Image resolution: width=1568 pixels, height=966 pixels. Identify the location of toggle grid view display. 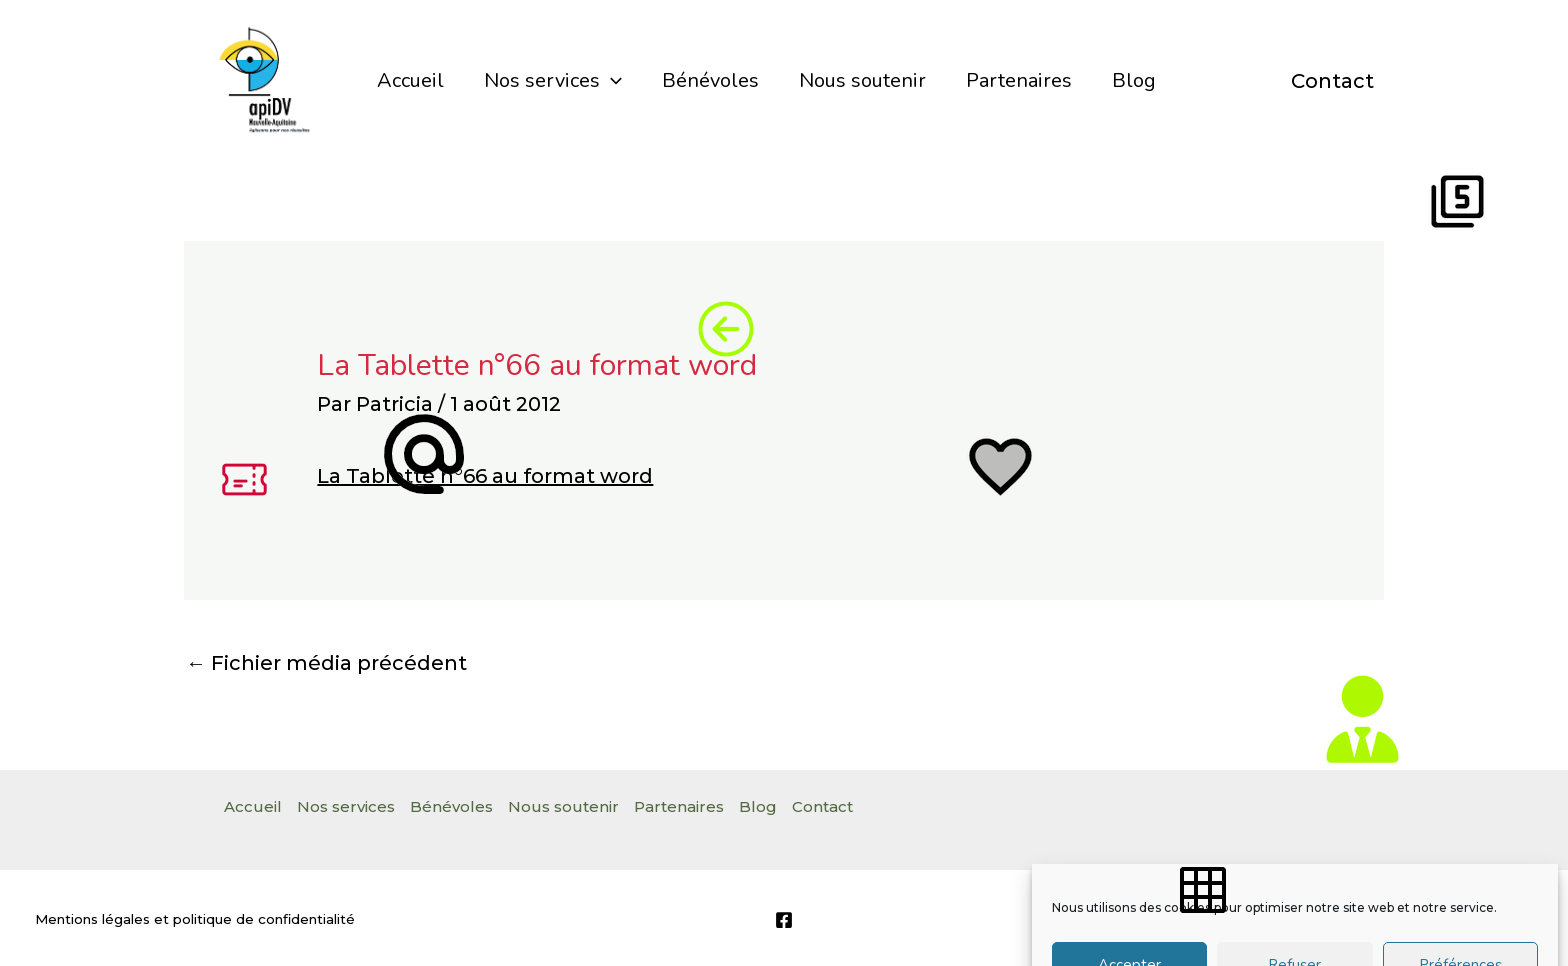
(1203, 890).